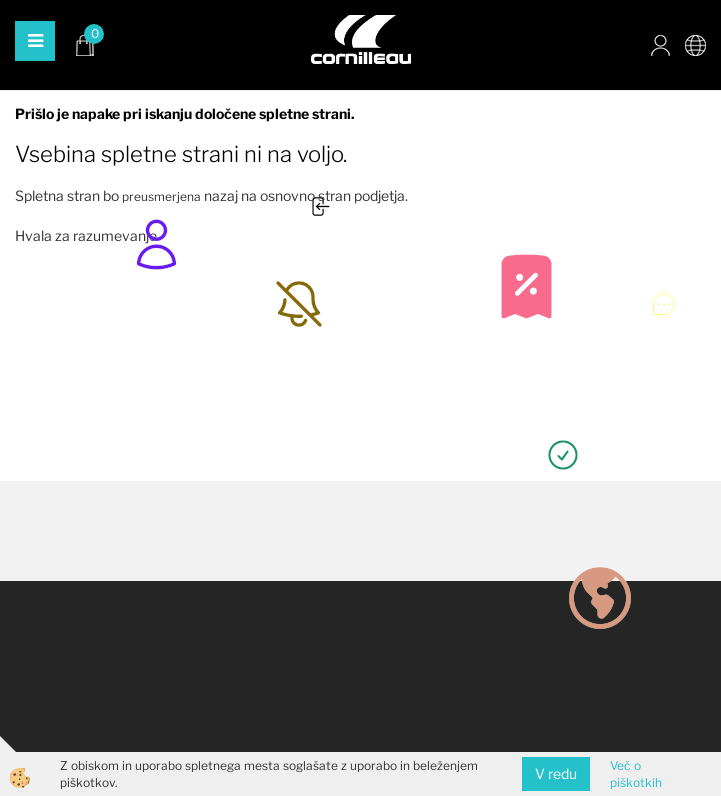 This screenshot has height=796, width=721. What do you see at coordinates (319, 206) in the screenshot?
I see `log in to your account` at bounding box center [319, 206].